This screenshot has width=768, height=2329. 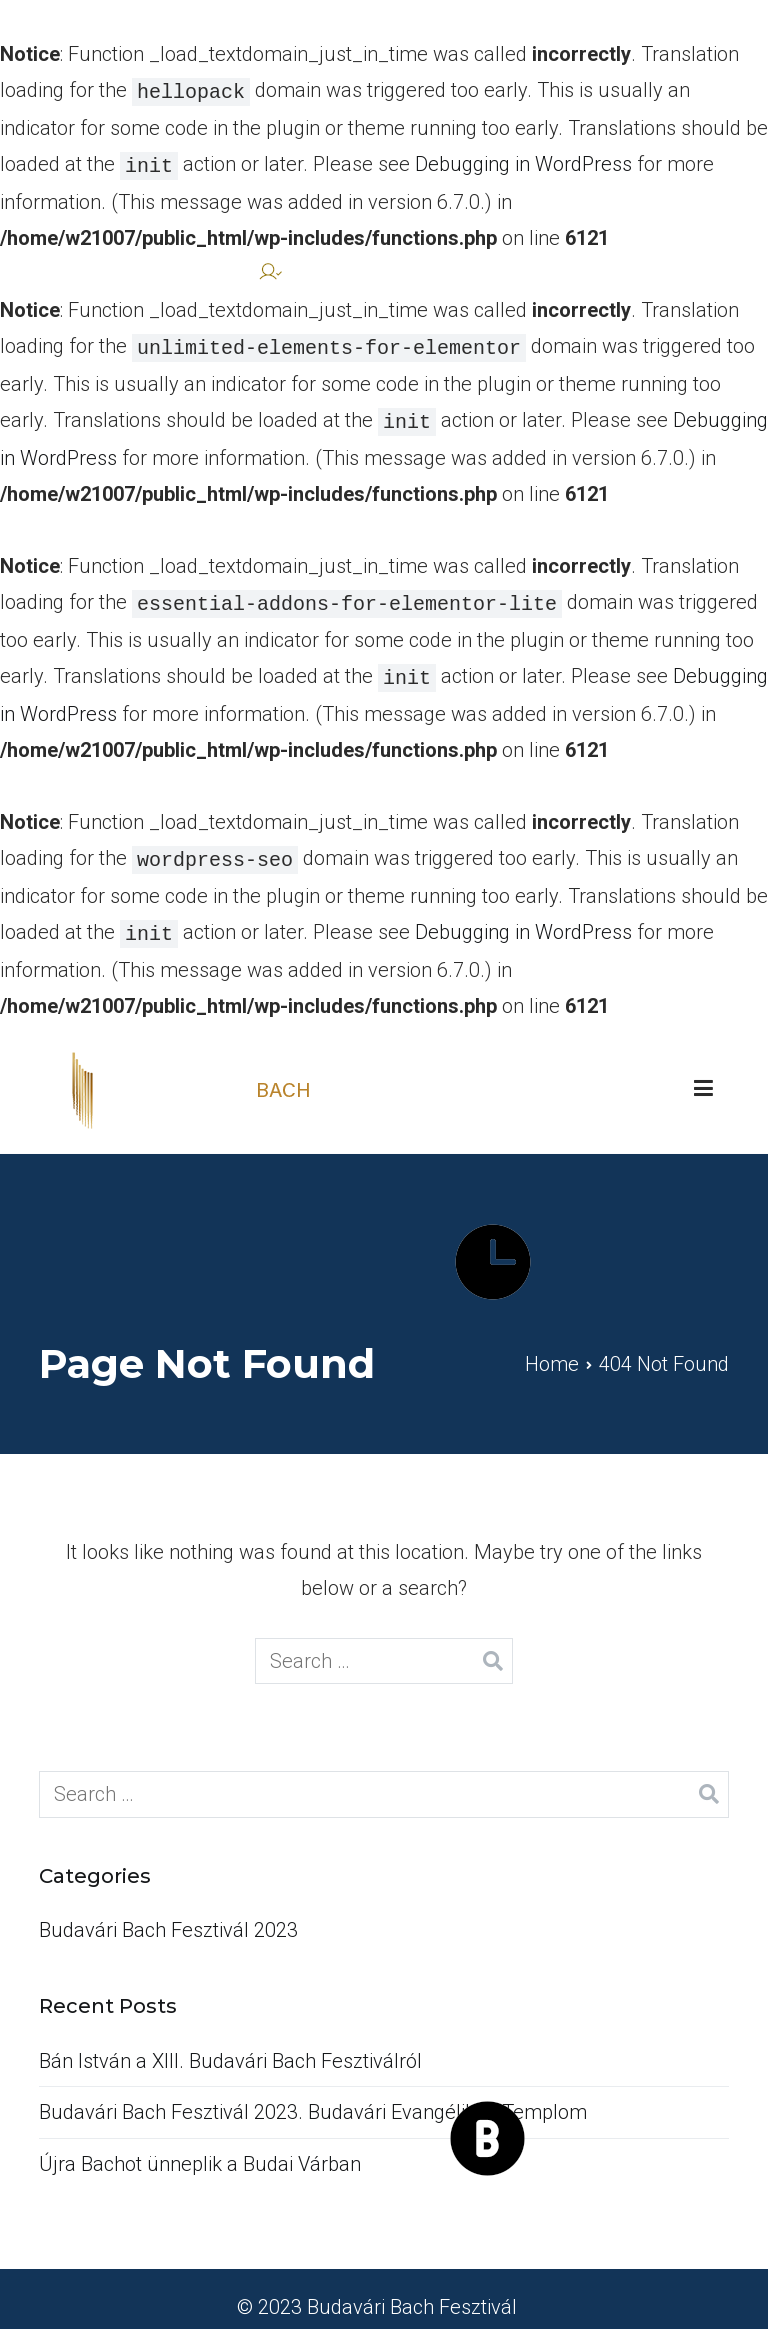 I want to click on view current time, so click(x=493, y=1262).